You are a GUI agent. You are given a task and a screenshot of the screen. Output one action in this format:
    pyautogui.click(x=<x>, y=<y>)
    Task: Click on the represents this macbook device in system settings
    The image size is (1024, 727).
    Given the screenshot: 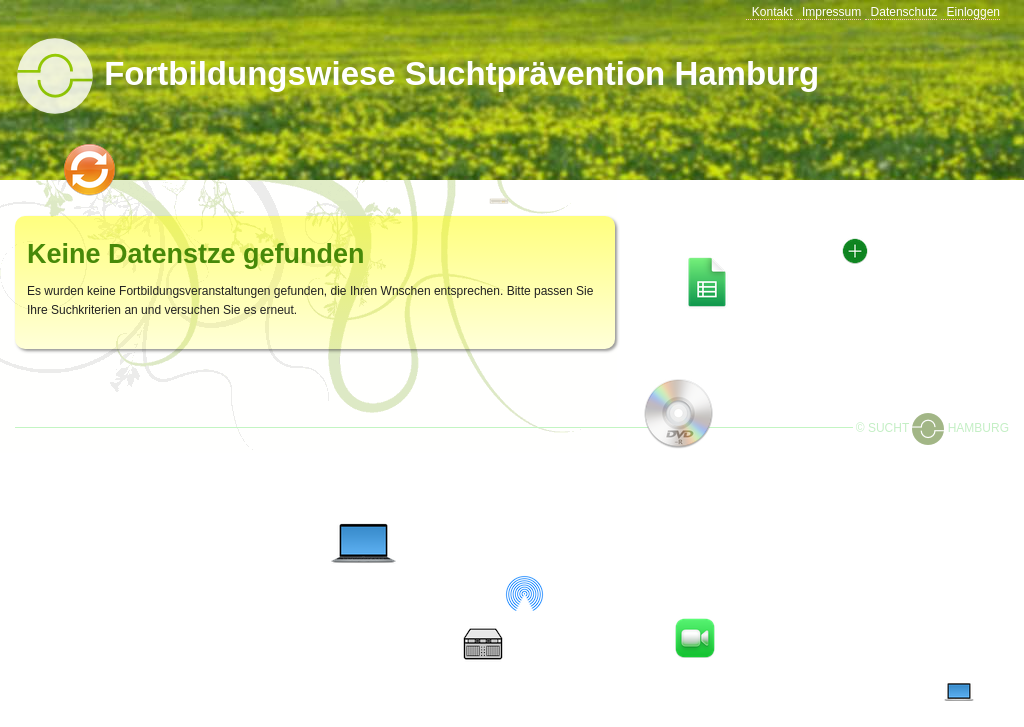 What is the action you would take?
    pyautogui.click(x=363, y=537)
    